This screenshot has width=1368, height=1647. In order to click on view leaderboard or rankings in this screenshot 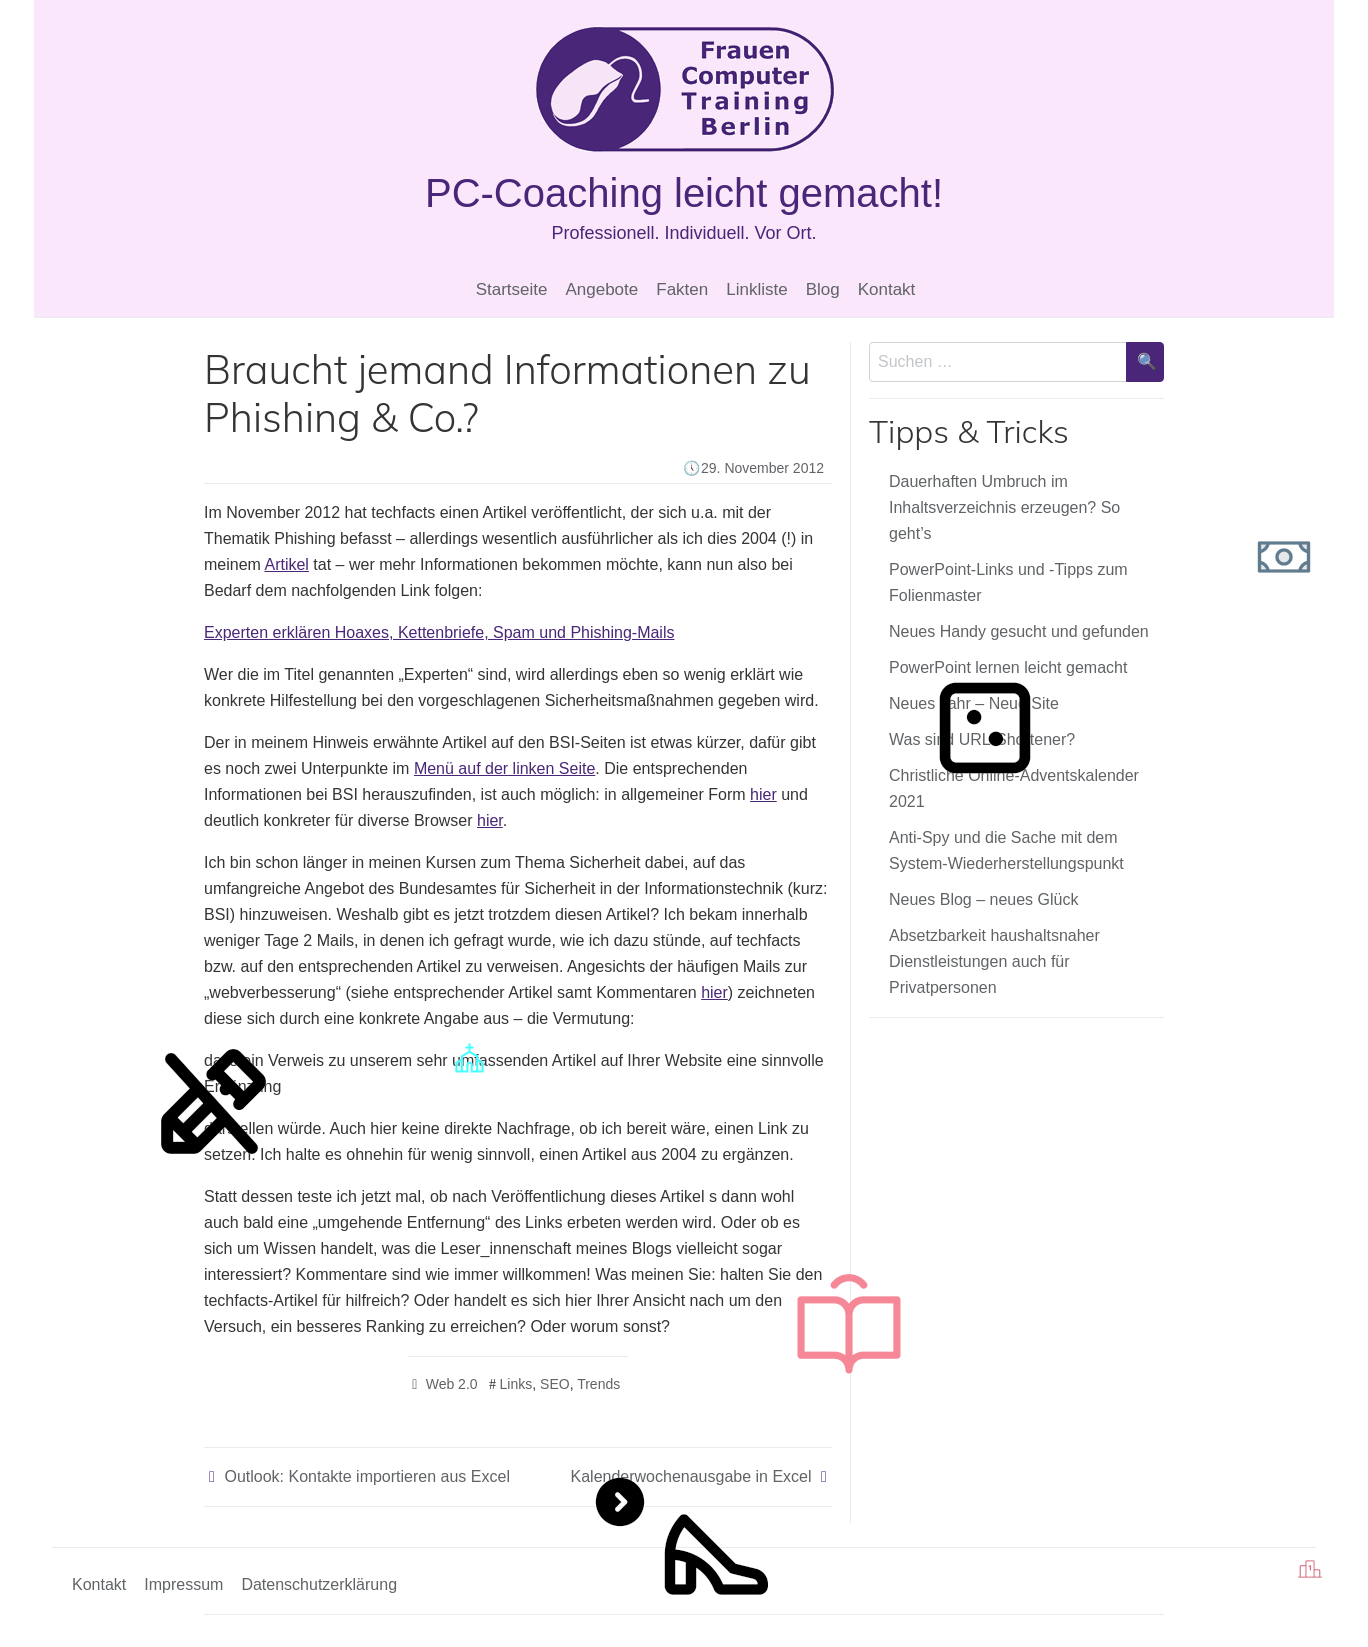, I will do `click(1310, 1569)`.